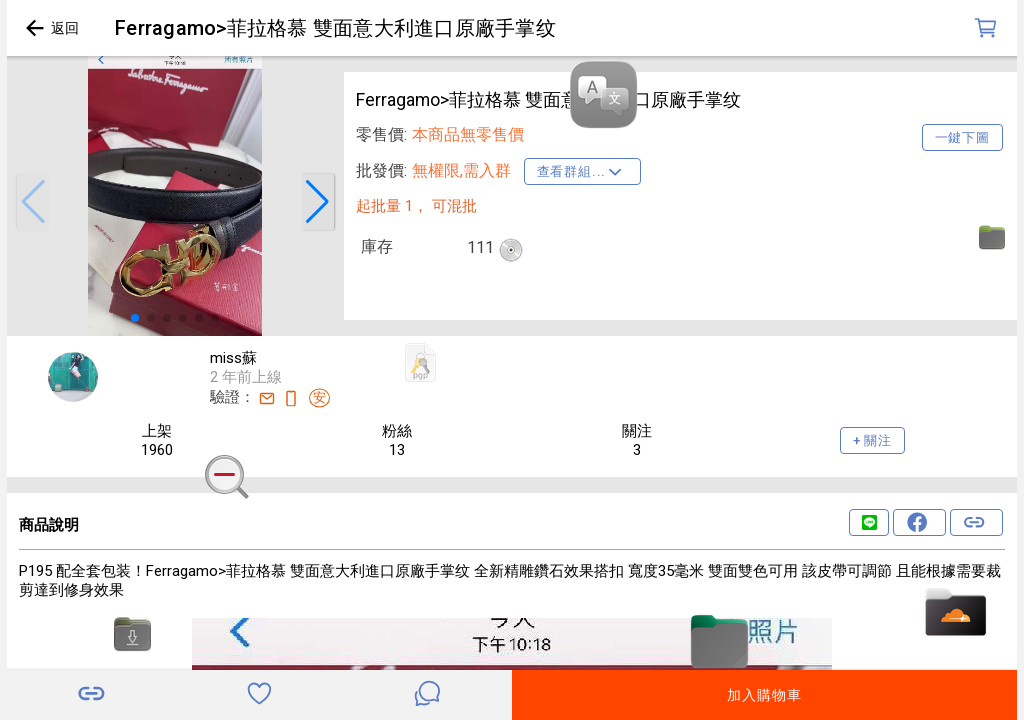  What do you see at coordinates (511, 250) in the screenshot?
I see `access DVD or optical disc drive` at bounding box center [511, 250].